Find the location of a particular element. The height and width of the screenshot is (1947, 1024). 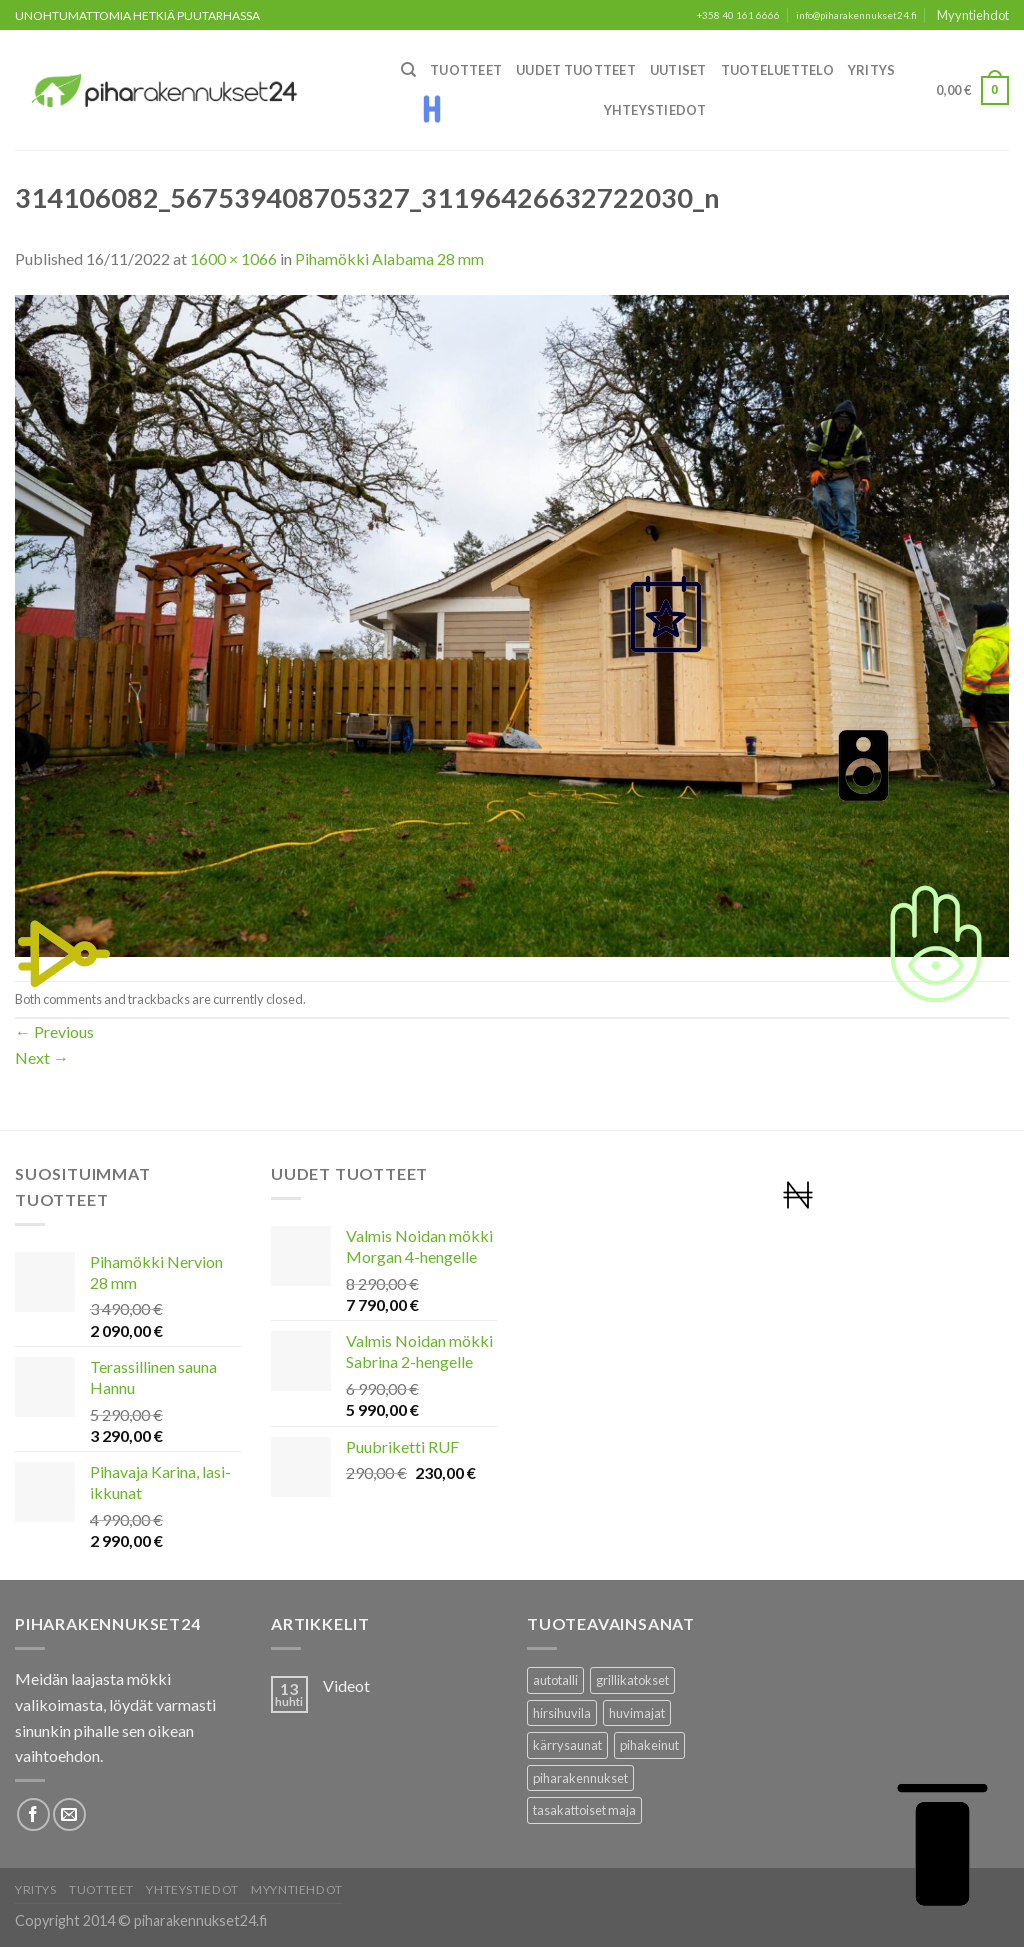

adjust speaker or audio output settings is located at coordinates (863, 765).